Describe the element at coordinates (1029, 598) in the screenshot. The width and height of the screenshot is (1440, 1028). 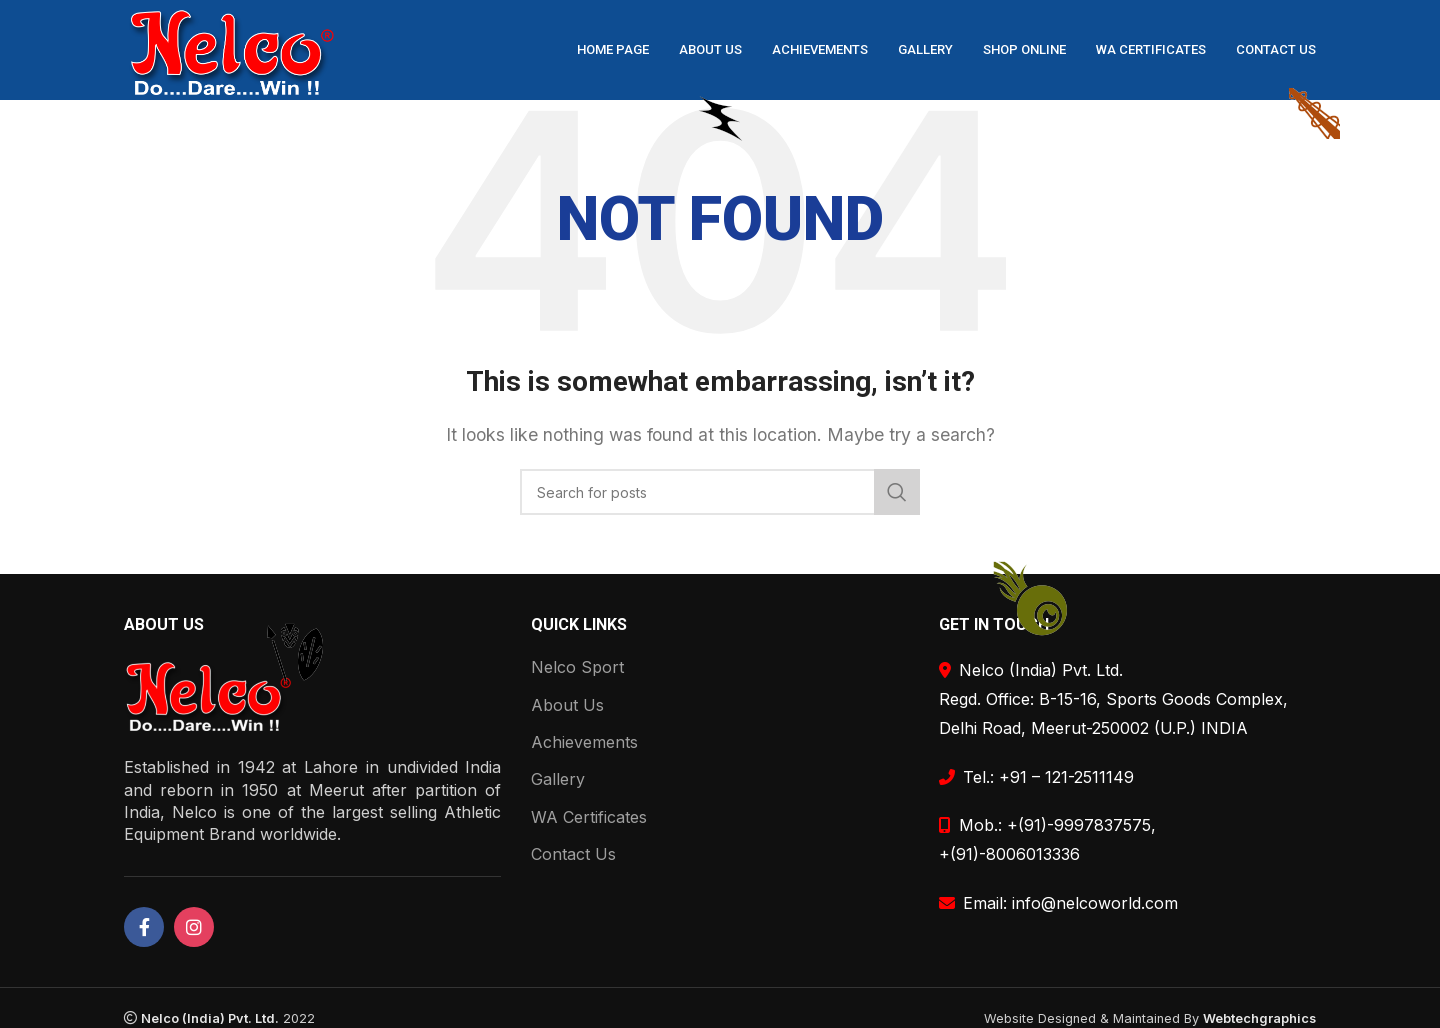
I see `indicates a status effect like curse or blindness in a game` at that location.